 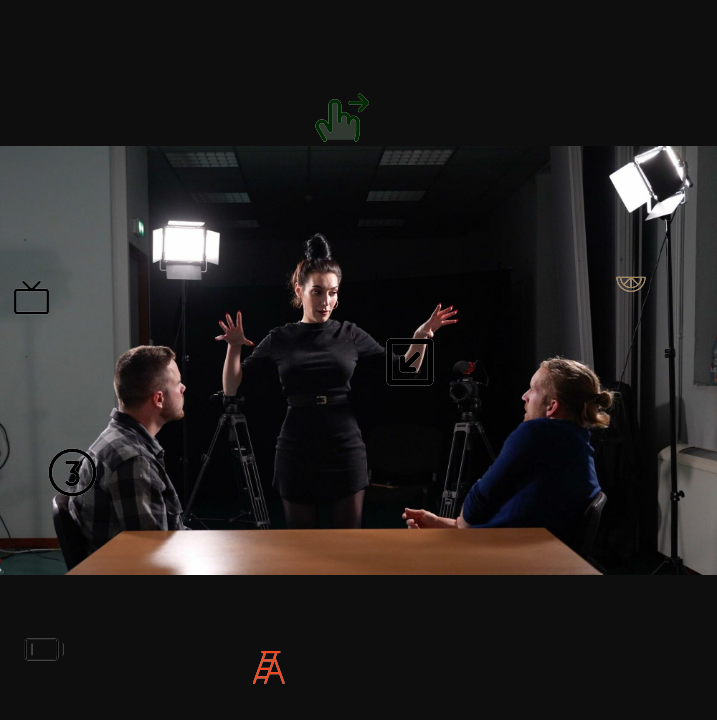 What do you see at coordinates (72, 472) in the screenshot?
I see `indicates step three in a multi-step process` at bounding box center [72, 472].